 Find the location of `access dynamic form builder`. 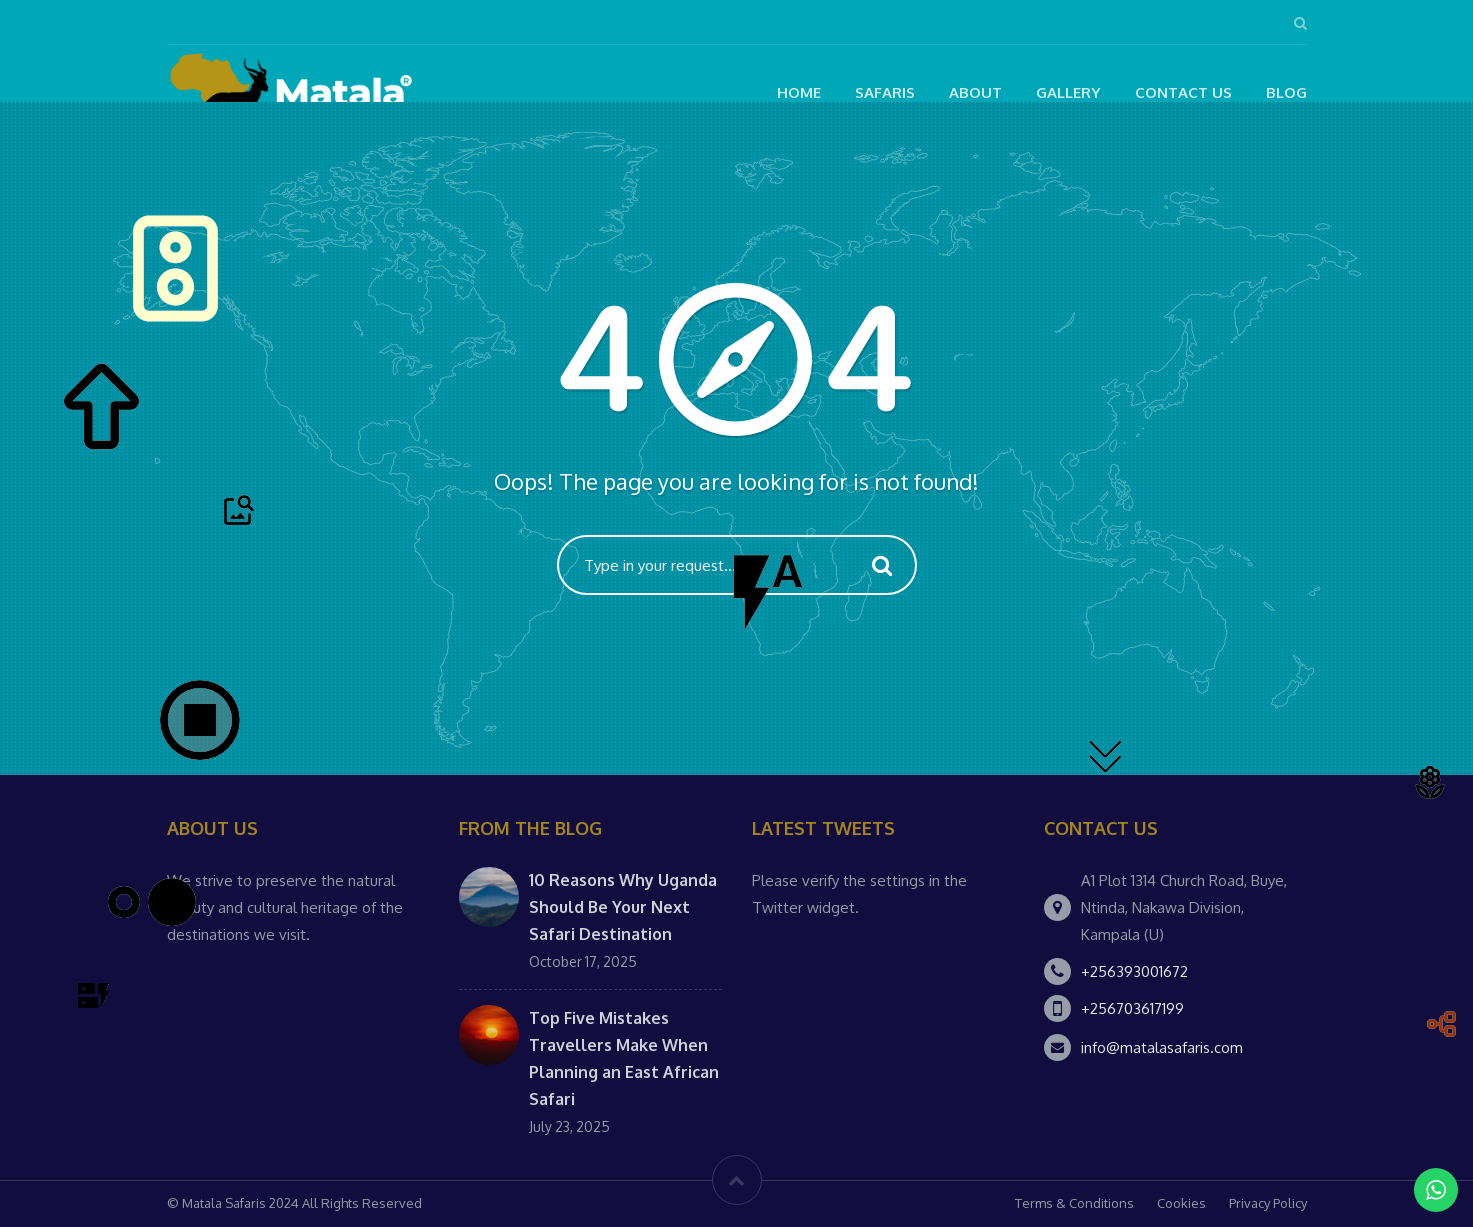

access dynamic form builder is located at coordinates (93, 995).